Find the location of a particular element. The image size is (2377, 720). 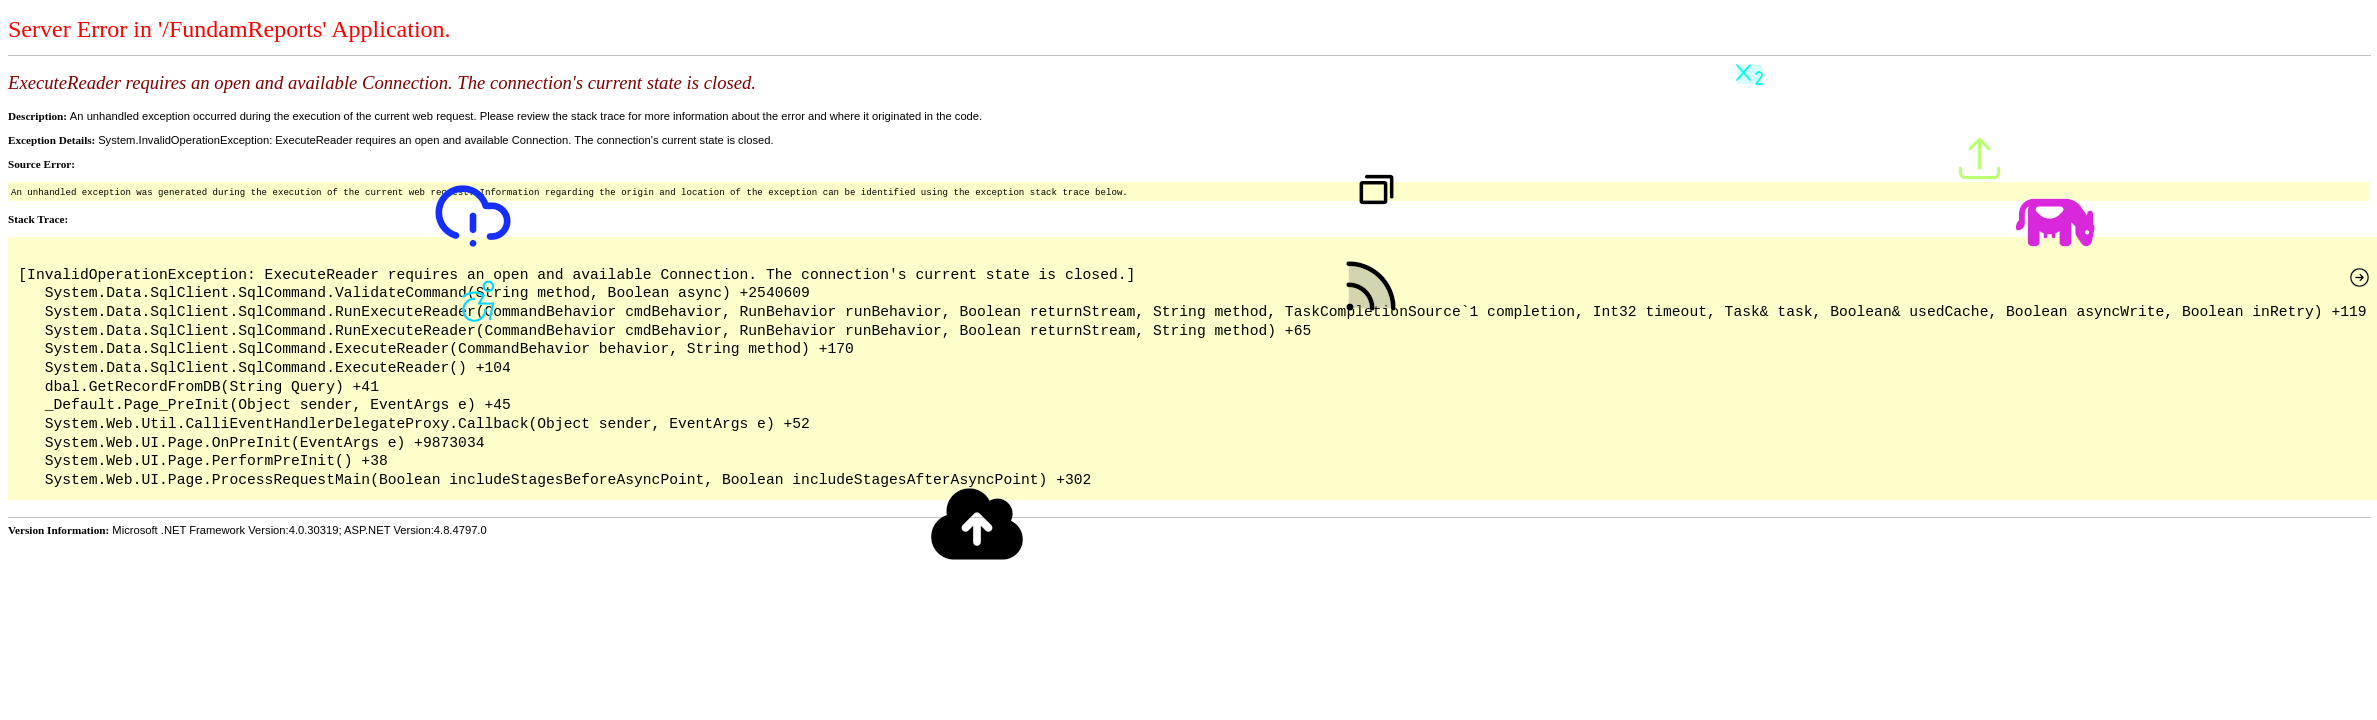

cloud service warning or error is located at coordinates (473, 216).